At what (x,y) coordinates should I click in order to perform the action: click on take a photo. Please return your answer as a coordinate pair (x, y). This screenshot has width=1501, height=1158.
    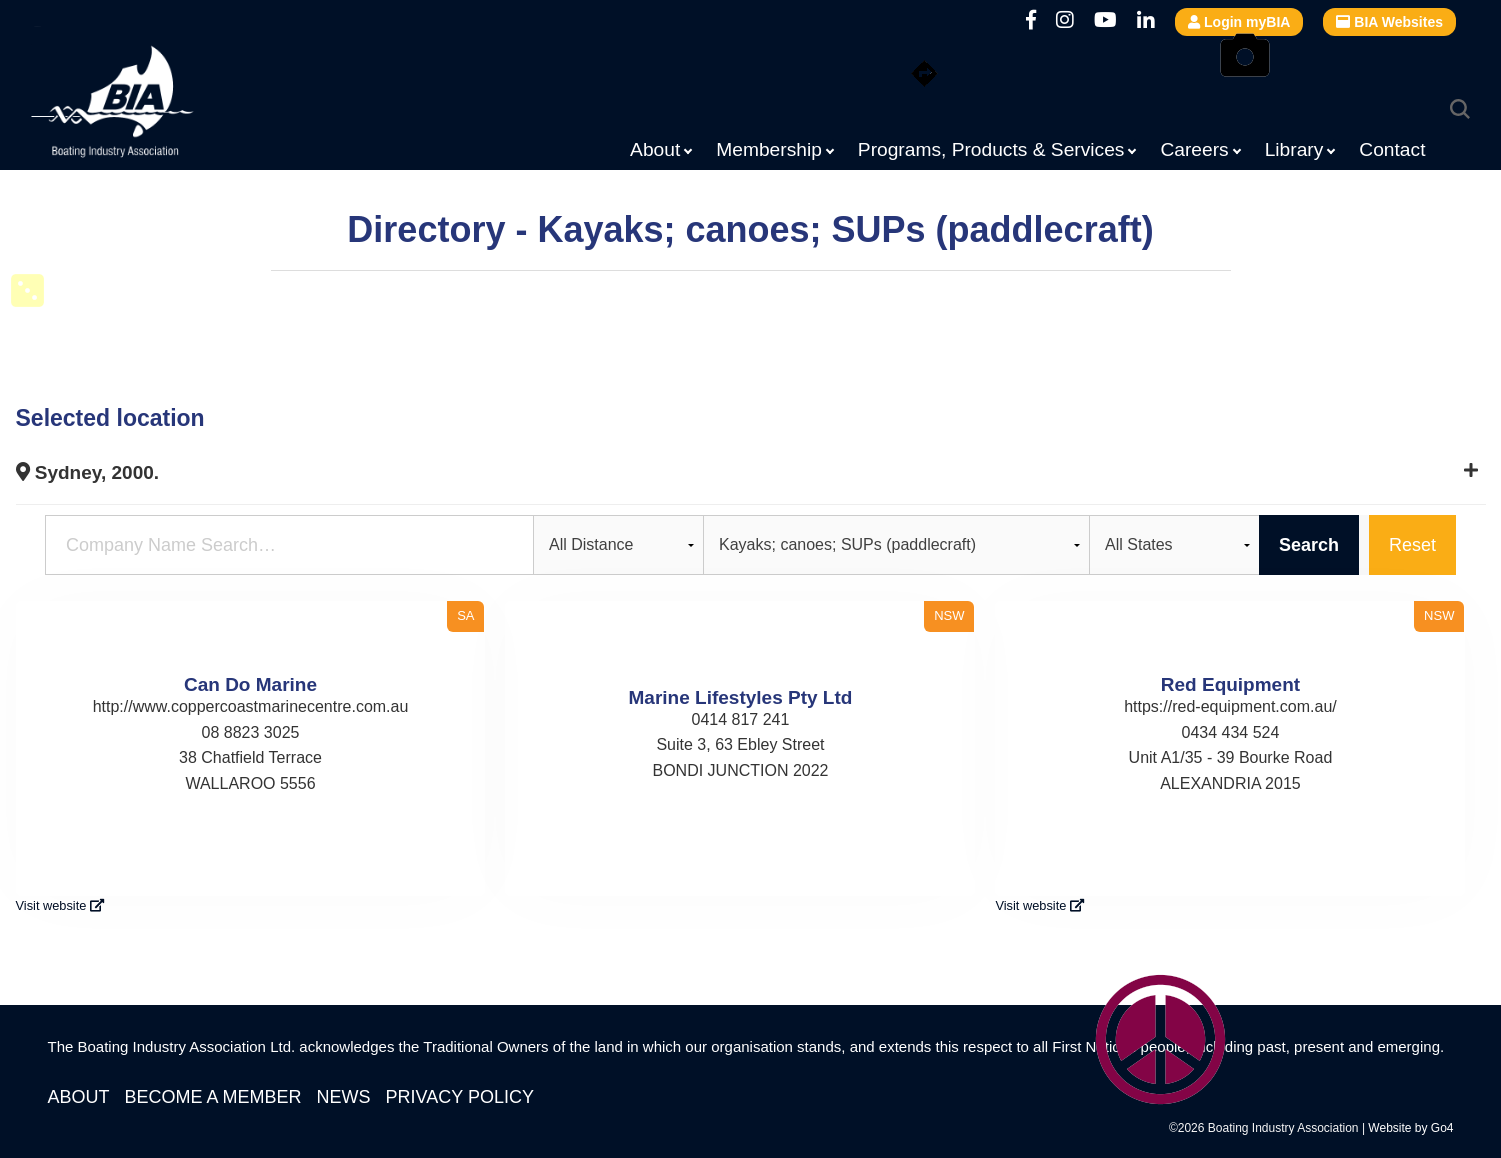
    Looking at the image, I should click on (1245, 56).